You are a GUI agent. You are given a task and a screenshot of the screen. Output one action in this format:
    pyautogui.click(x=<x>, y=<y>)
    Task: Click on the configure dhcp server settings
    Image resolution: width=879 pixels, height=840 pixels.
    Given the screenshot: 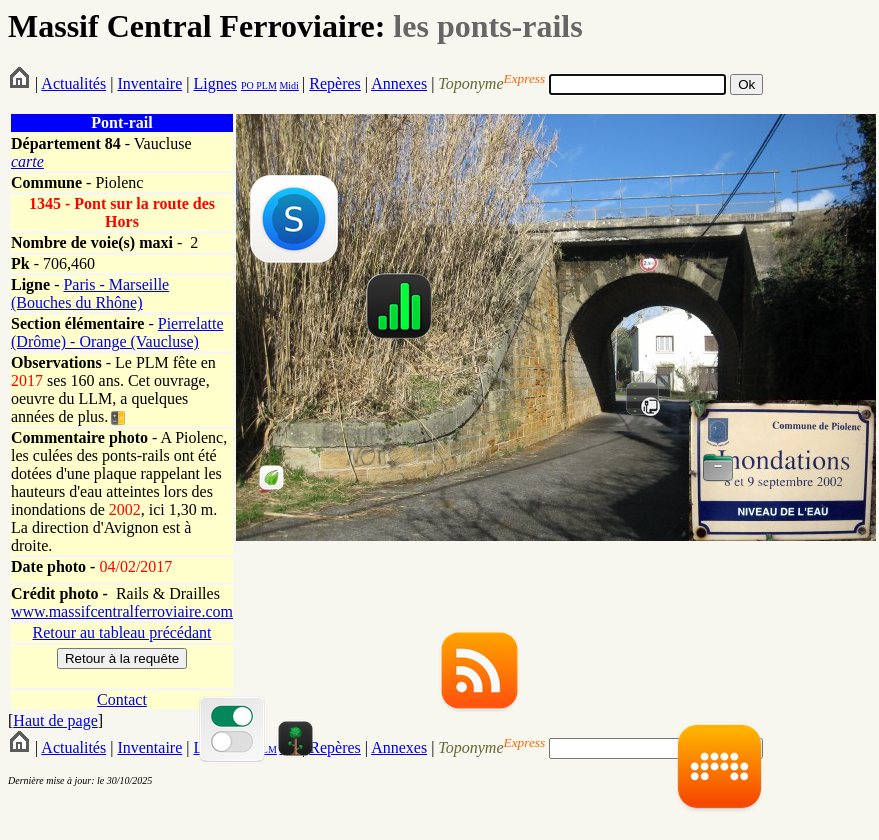 What is the action you would take?
    pyautogui.click(x=642, y=398)
    